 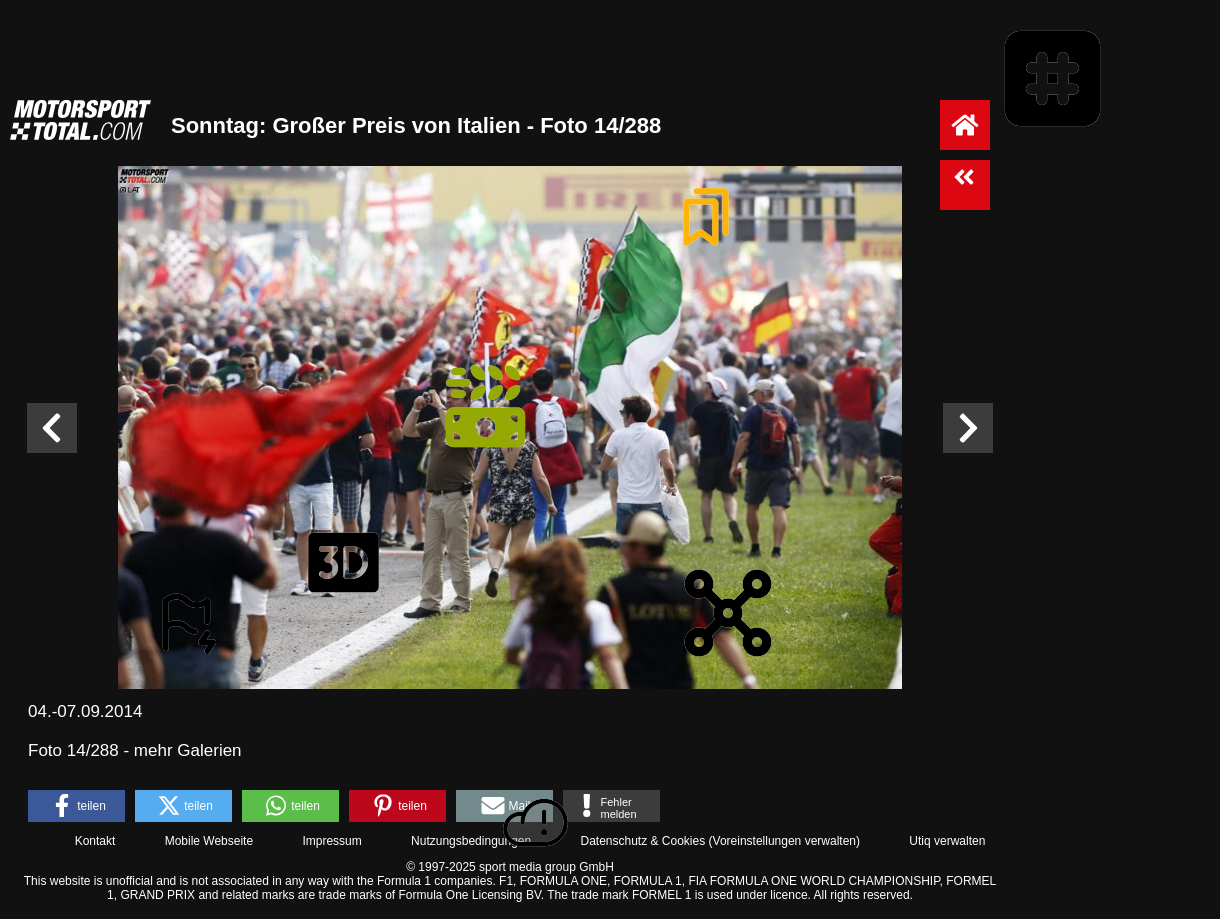 I want to click on switch to 3D view mode, so click(x=343, y=562).